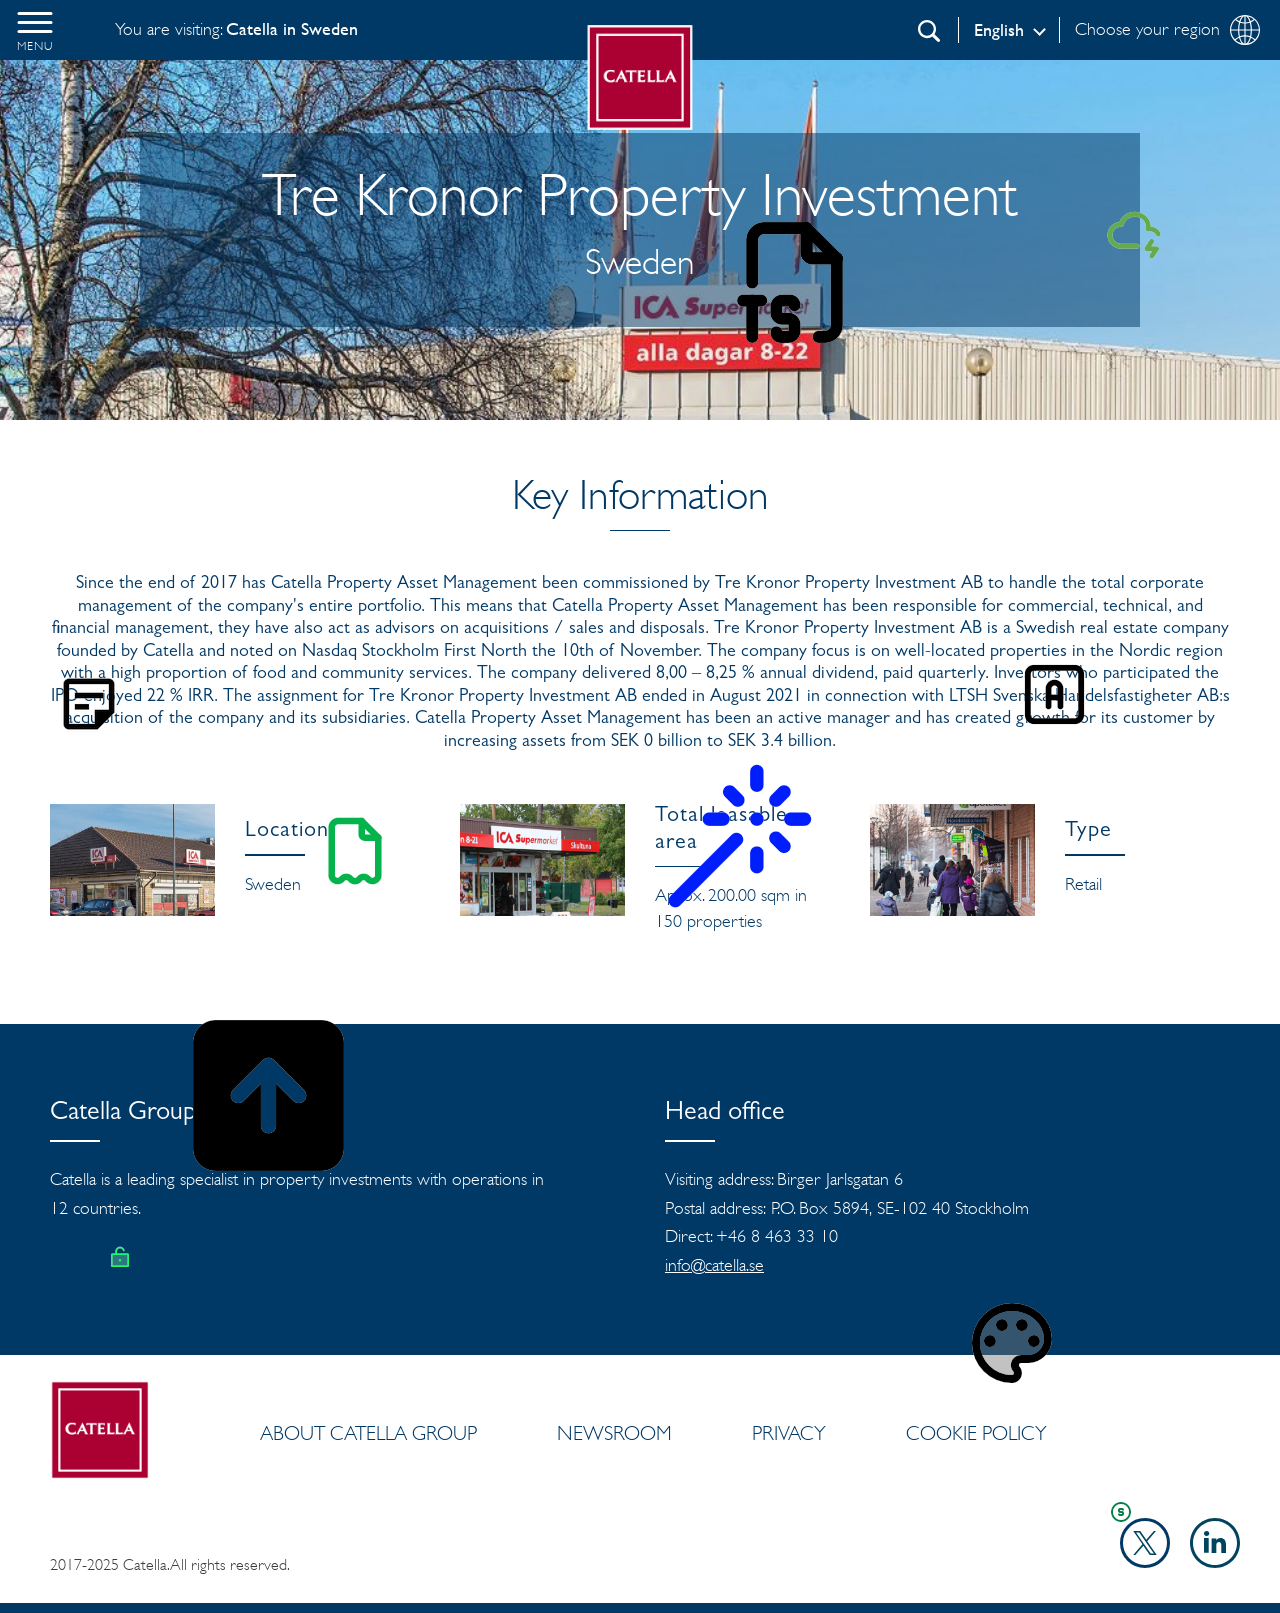 This screenshot has width=1280, height=1613. I want to click on create a new note, so click(89, 704).